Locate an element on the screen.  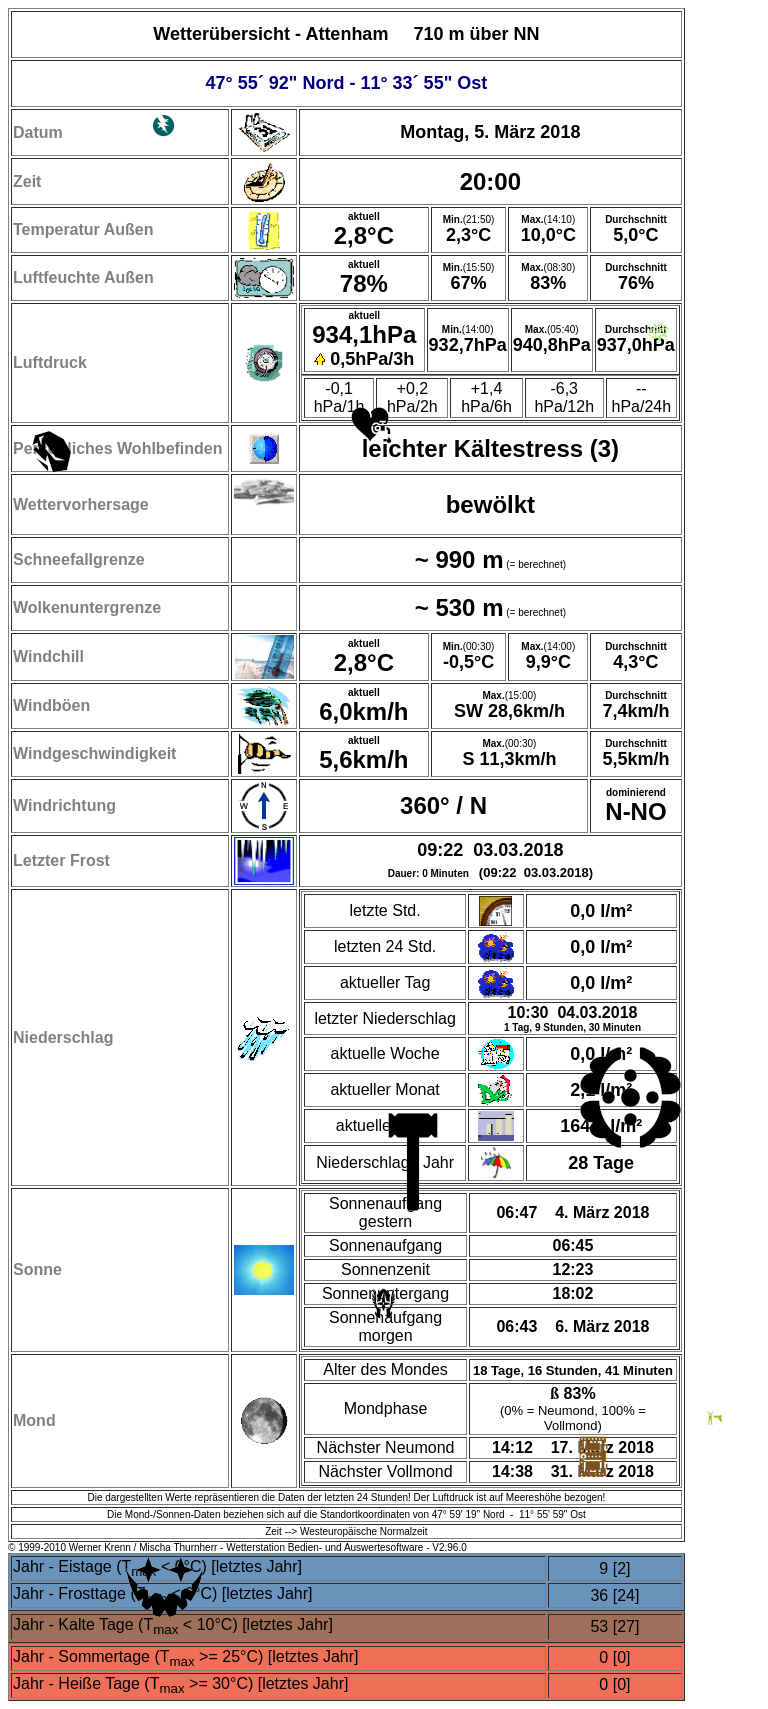
indicates arrest or surrender scenario in a game is located at coordinates (715, 1418).